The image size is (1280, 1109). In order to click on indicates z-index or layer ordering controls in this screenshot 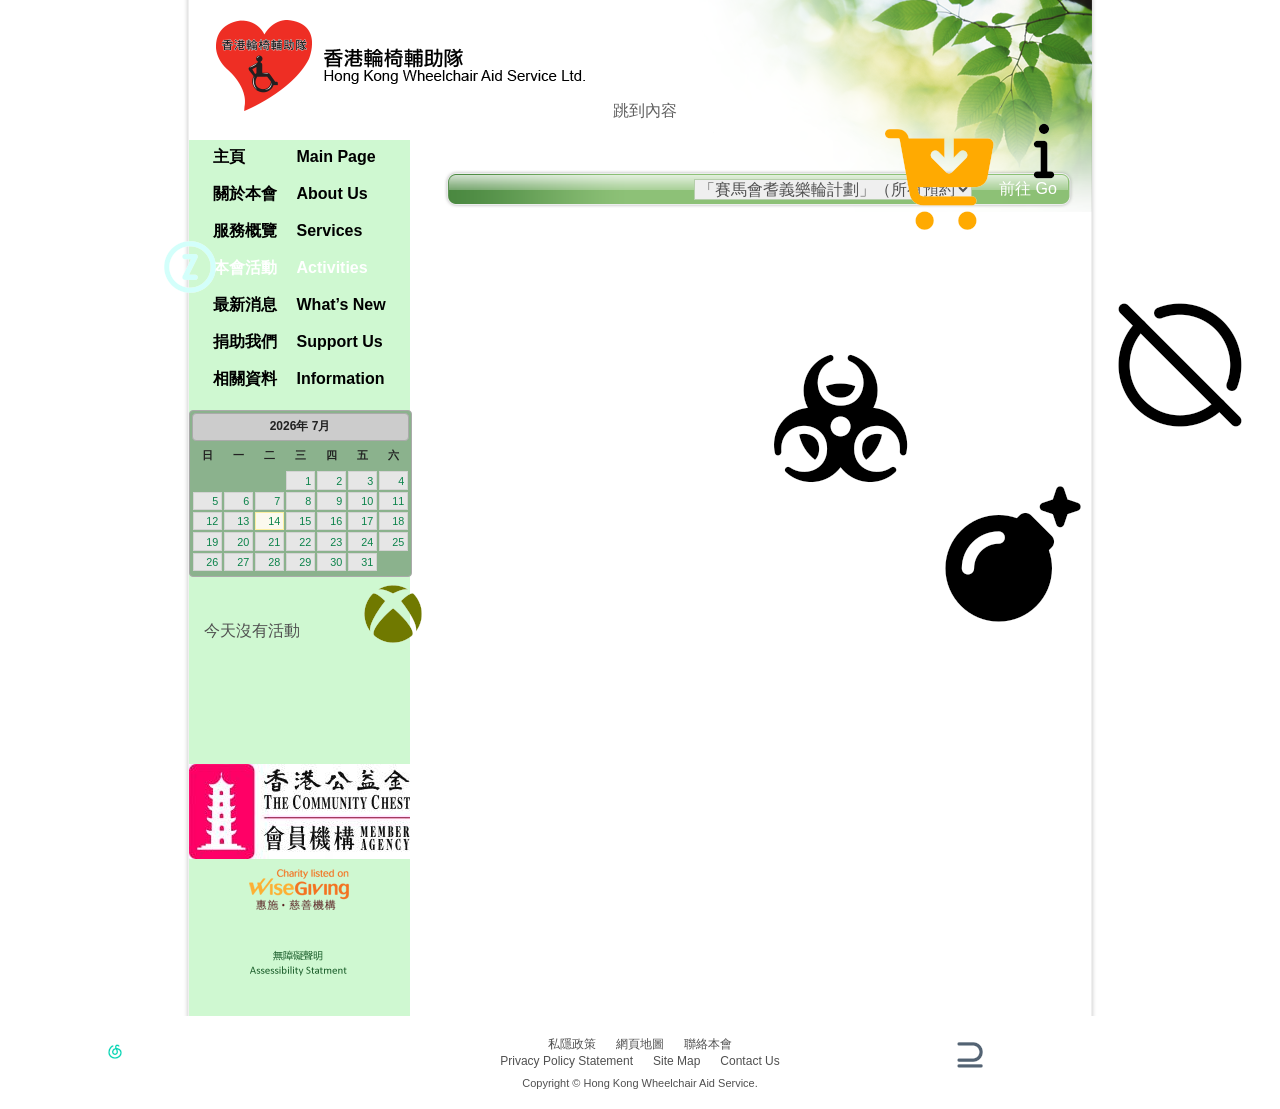, I will do `click(190, 267)`.